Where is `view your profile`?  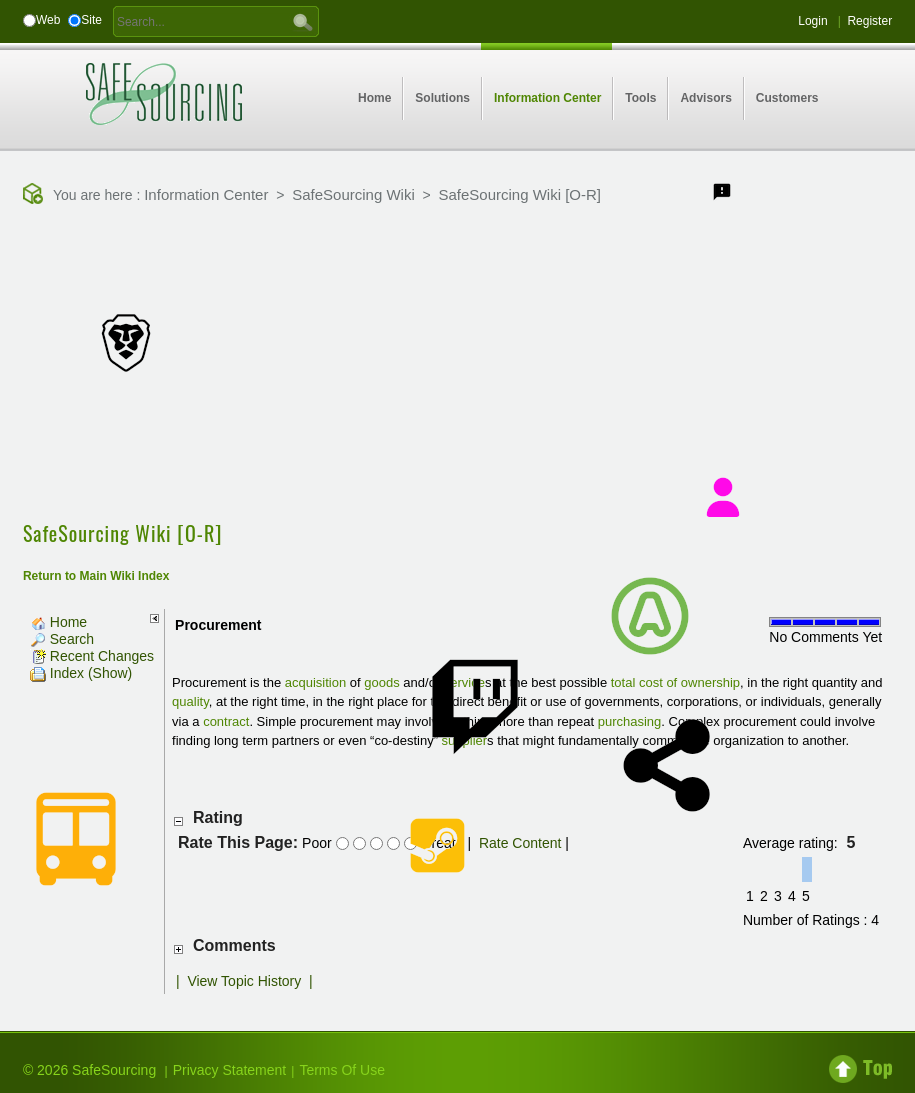 view your profile is located at coordinates (723, 497).